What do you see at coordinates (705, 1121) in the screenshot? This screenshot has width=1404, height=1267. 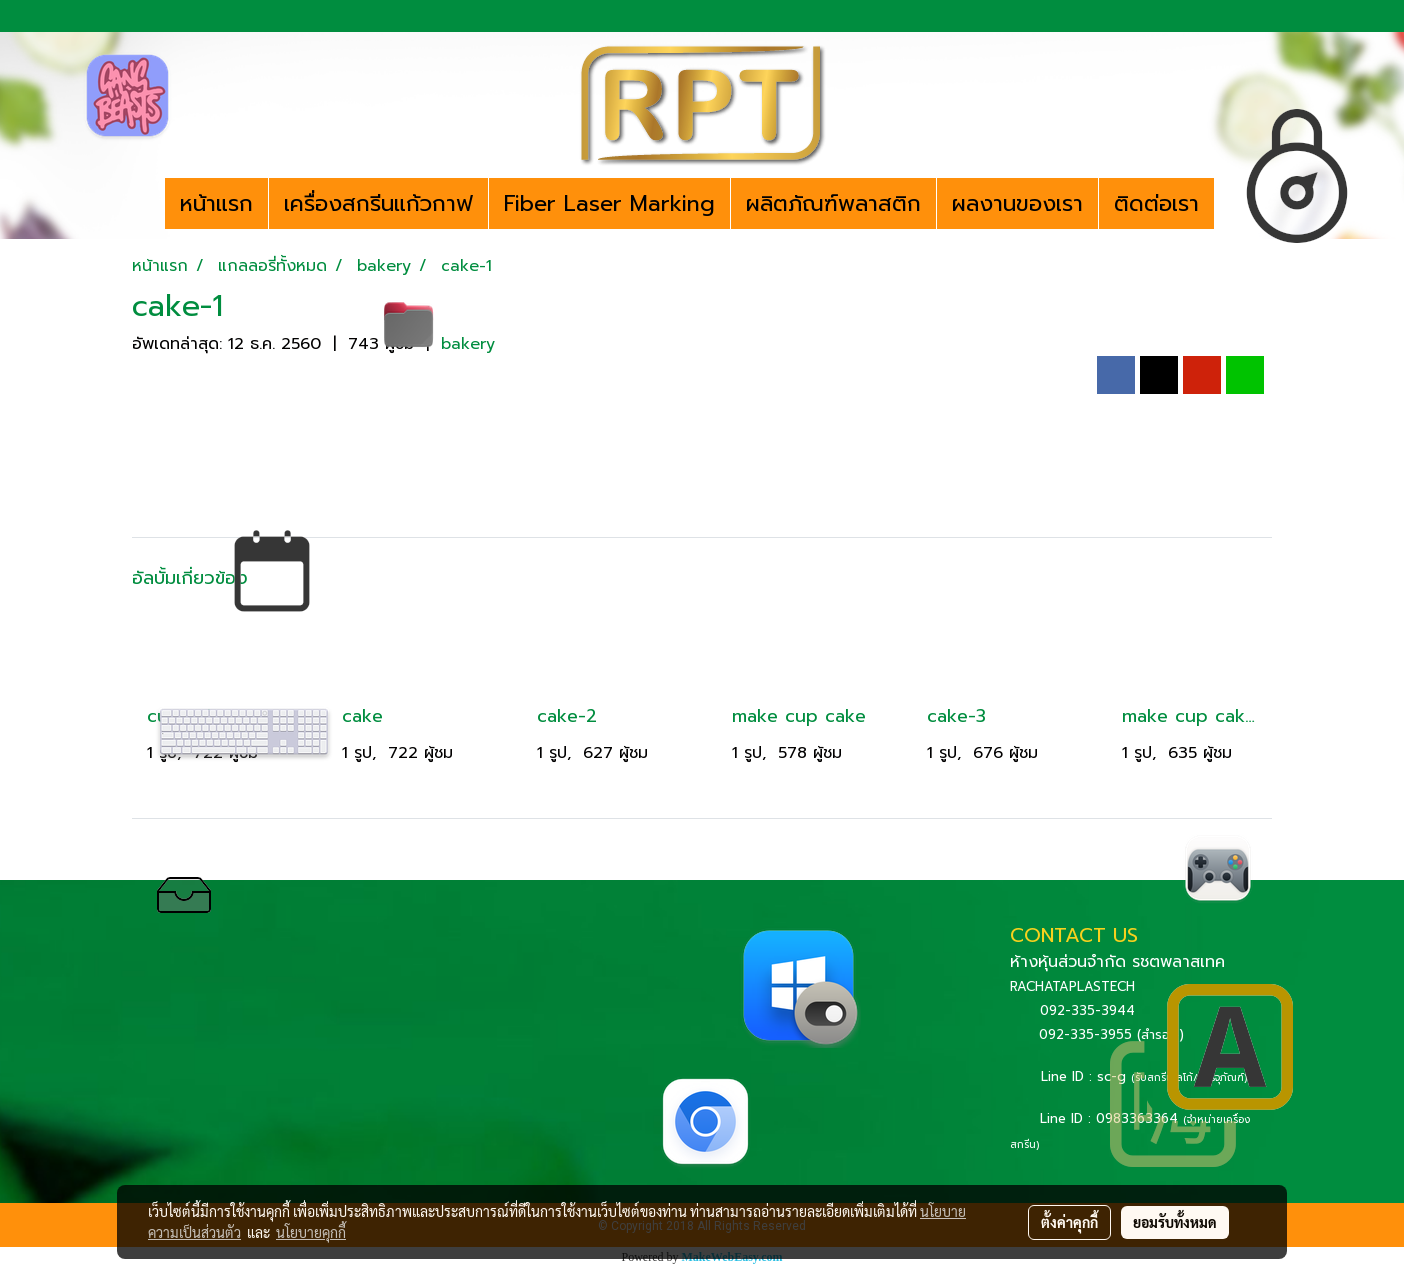 I see `open chromium web browser` at bounding box center [705, 1121].